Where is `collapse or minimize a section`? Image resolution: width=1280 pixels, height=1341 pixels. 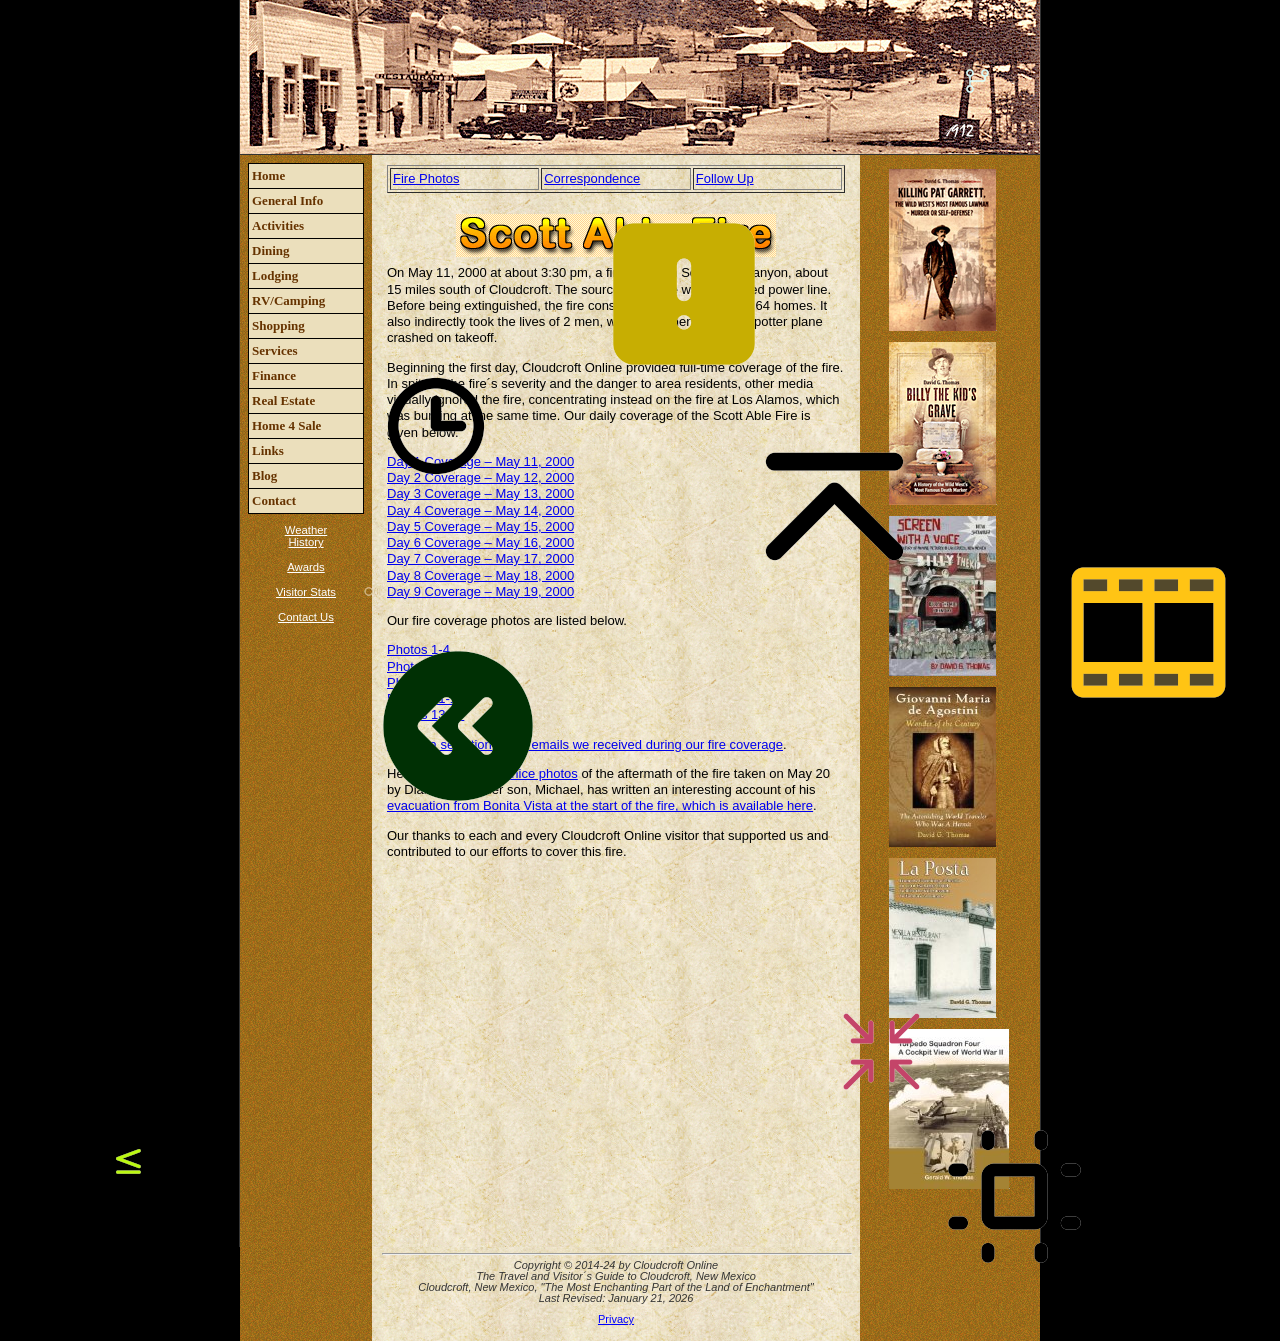
collapse or minimize a section is located at coordinates (834, 503).